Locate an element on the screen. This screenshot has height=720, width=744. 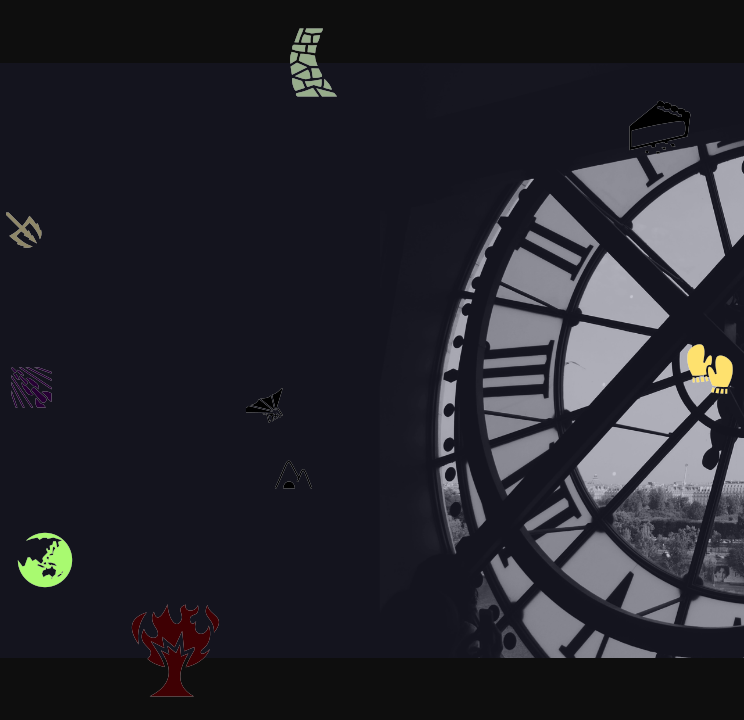
winter gear or cold weather equipment category is located at coordinates (710, 369).